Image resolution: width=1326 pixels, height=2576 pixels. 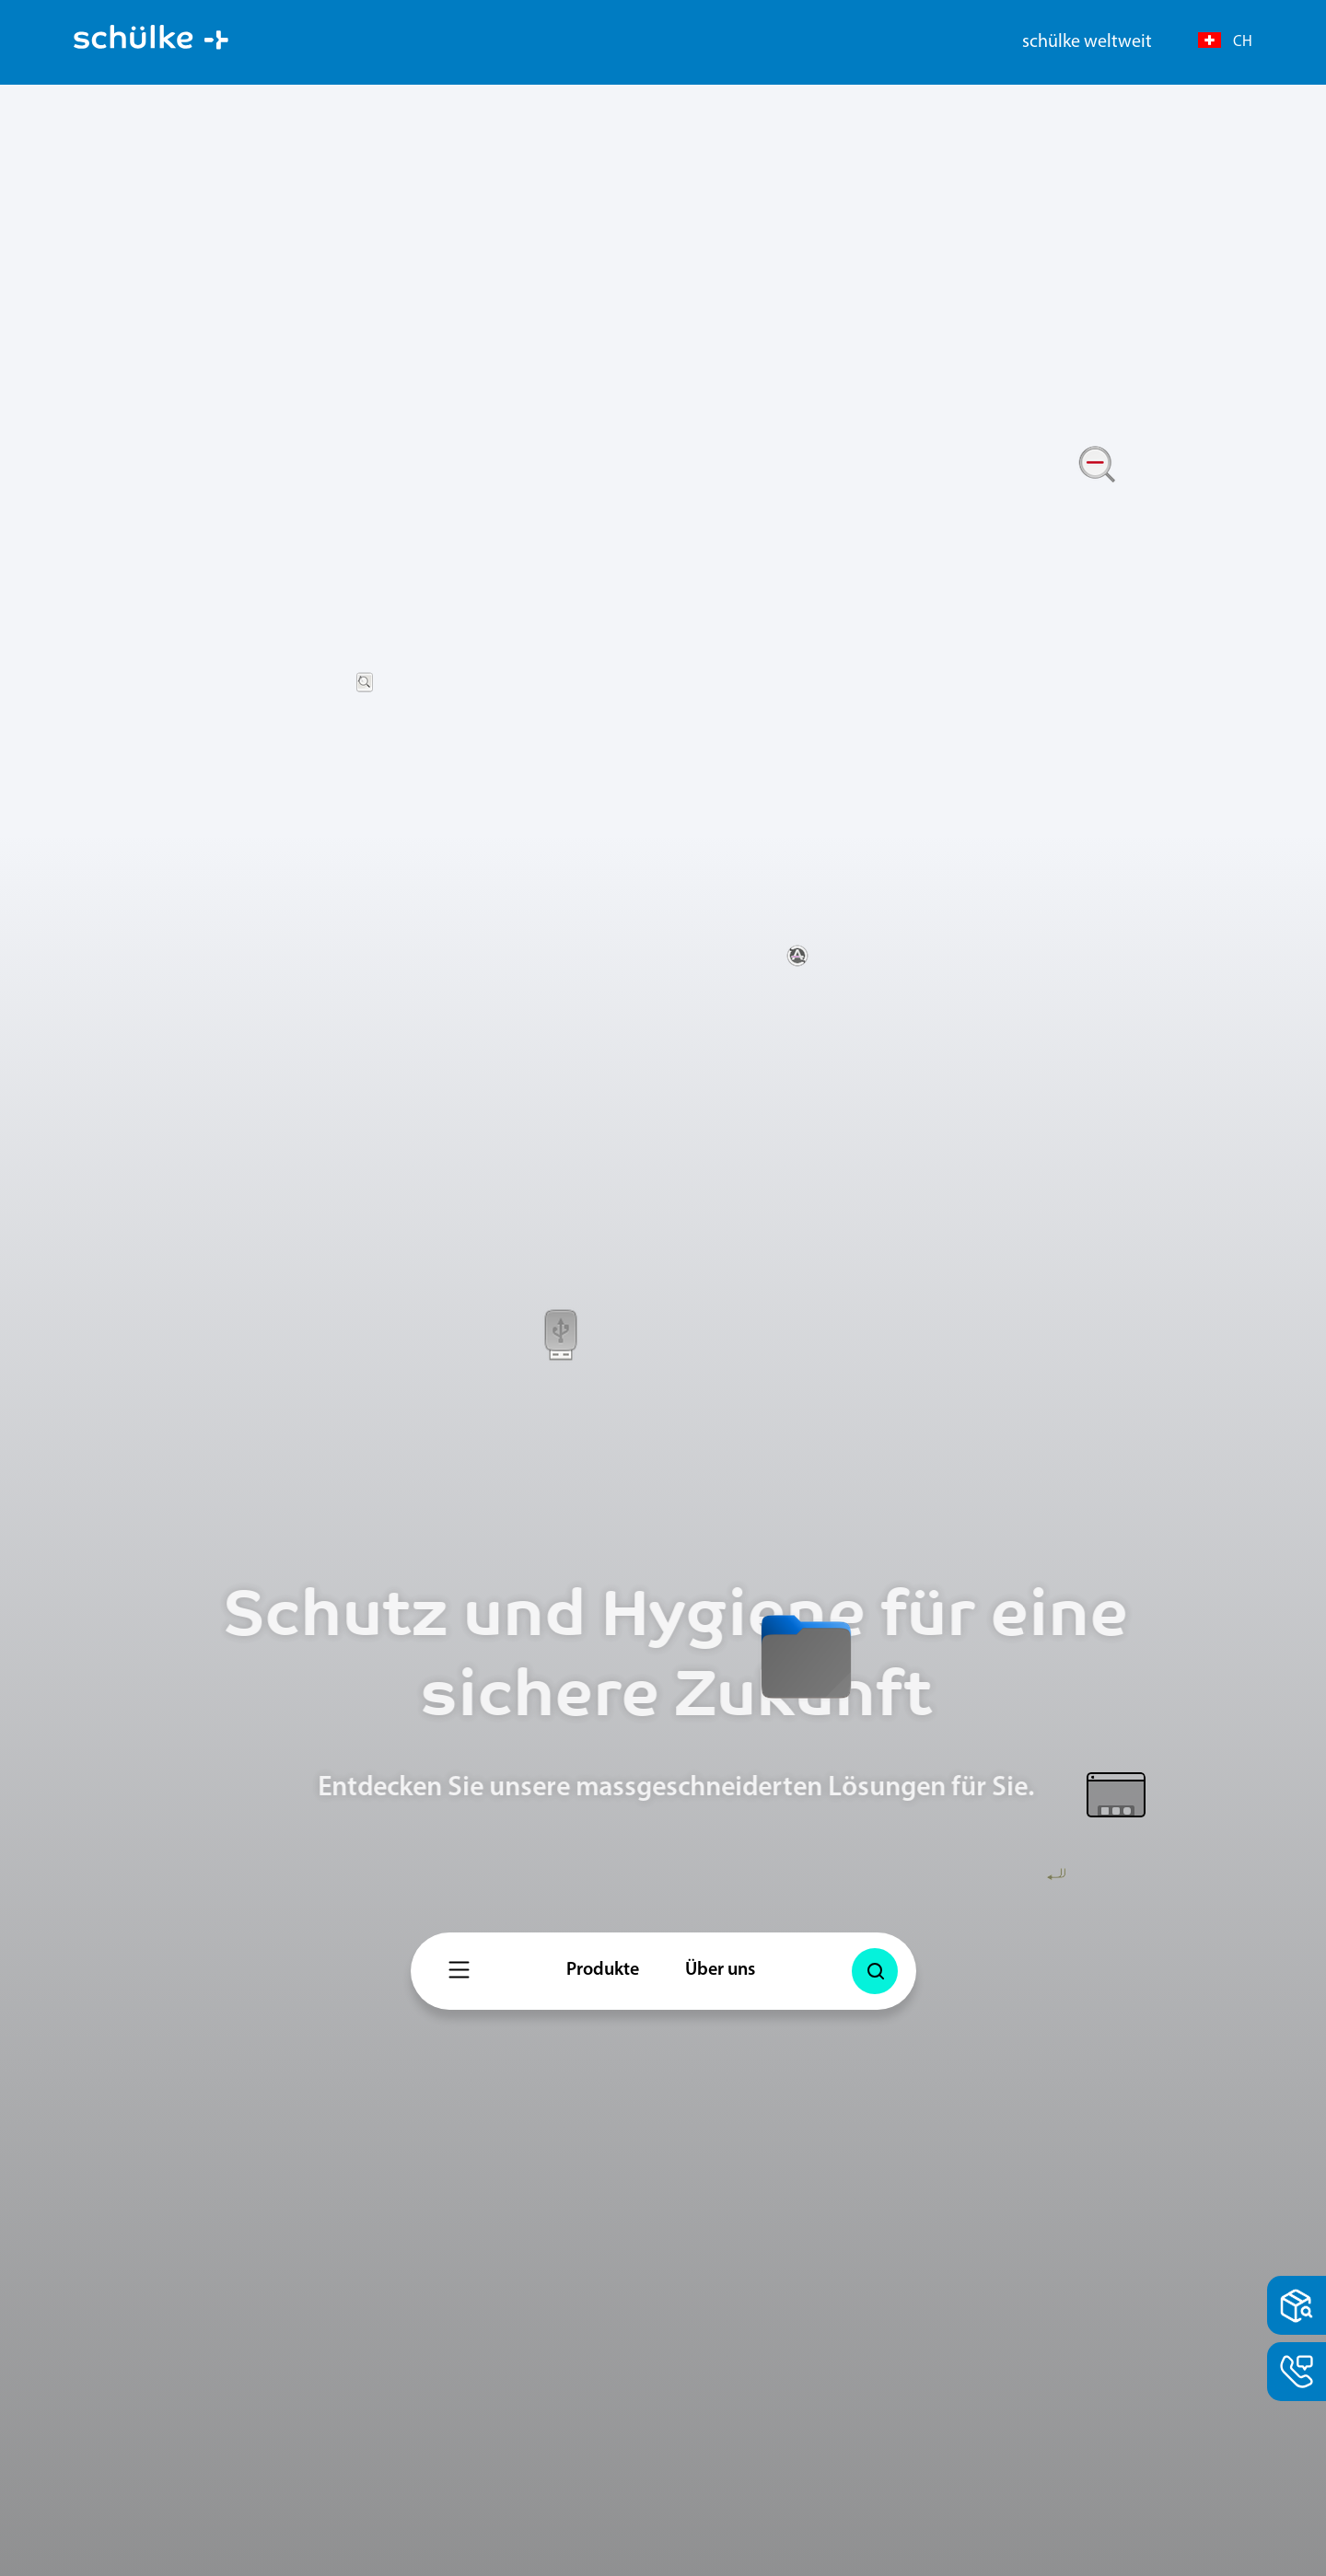 I want to click on check for available software updates, so click(x=797, y=956).